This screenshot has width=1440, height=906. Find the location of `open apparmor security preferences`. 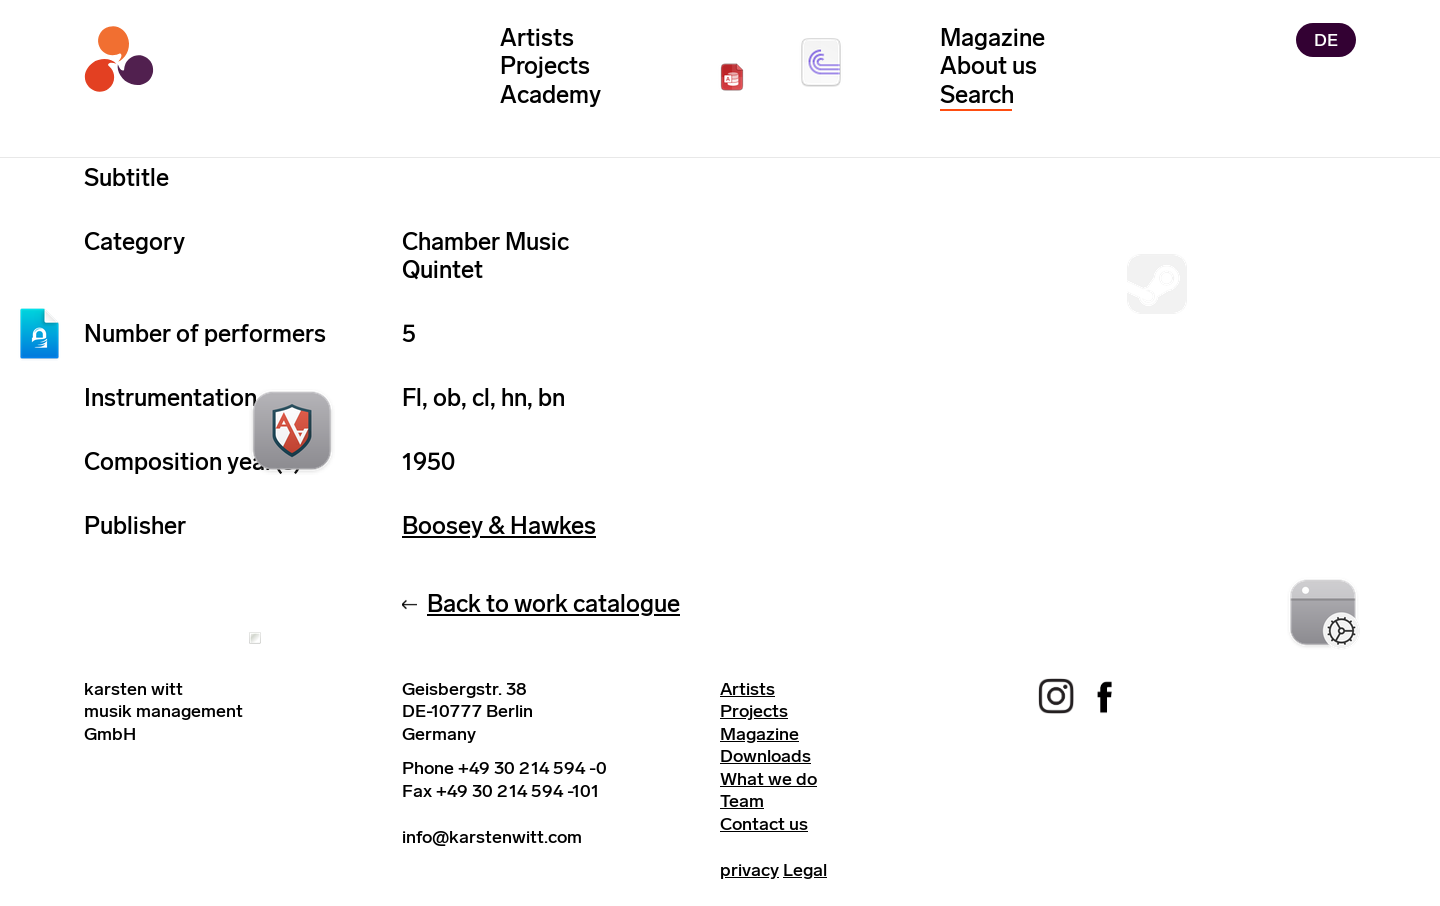

open apparmor security preferences is located at coordinates (292, 432).